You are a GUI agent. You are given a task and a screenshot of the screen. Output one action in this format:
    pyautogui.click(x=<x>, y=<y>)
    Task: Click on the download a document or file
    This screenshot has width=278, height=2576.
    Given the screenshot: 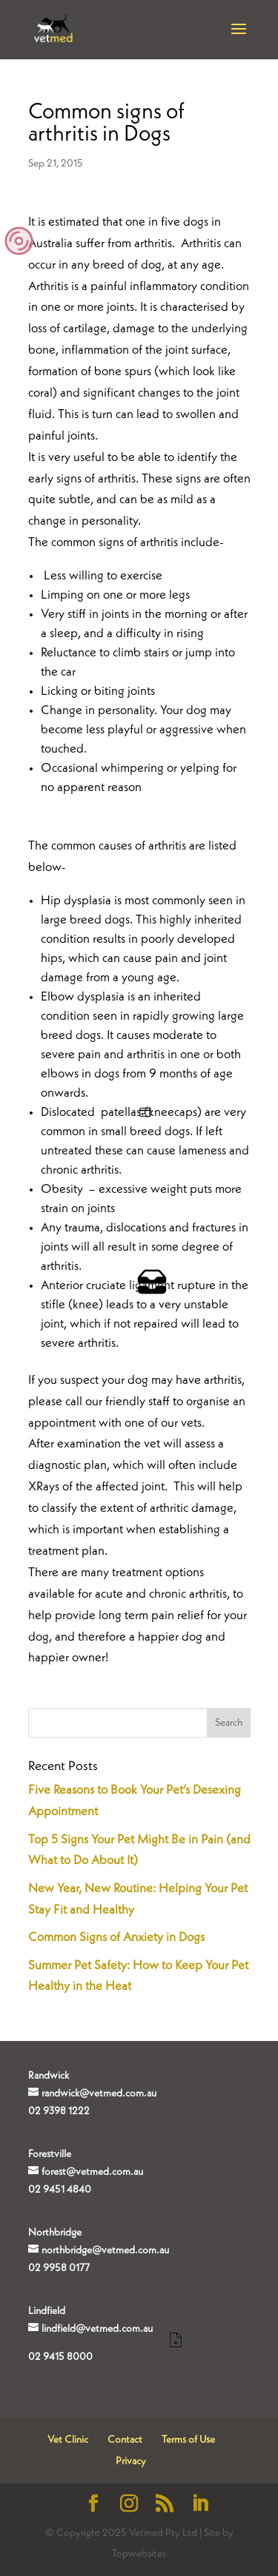 What is the action you would take?
    pyautogui.click(x=176, y=2340)
    